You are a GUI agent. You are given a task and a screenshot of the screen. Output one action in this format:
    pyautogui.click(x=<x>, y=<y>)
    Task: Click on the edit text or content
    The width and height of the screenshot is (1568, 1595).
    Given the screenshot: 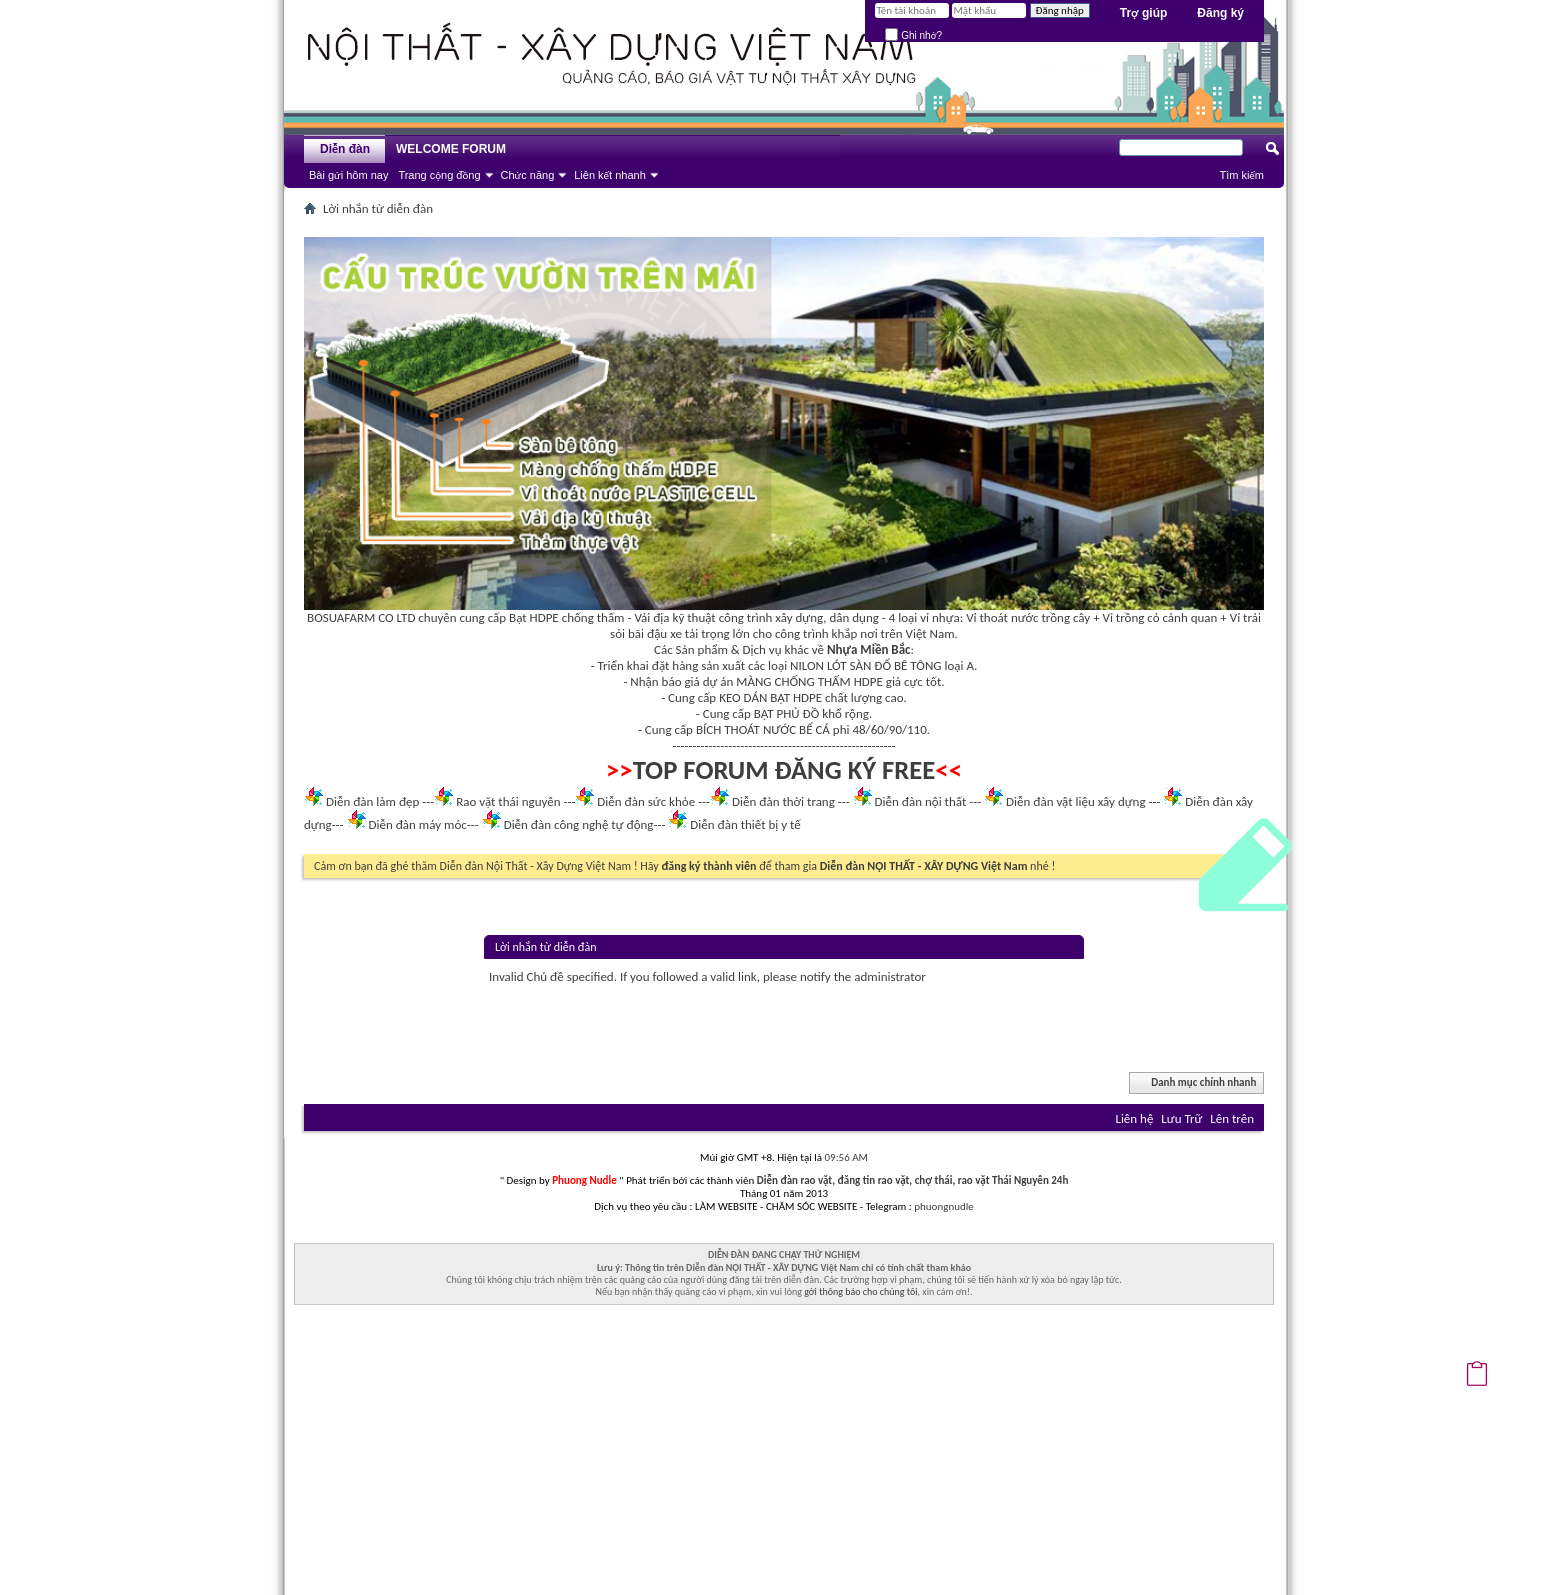 What is the action you would take?
    pyautogui.click(x=1243, y=866)
    